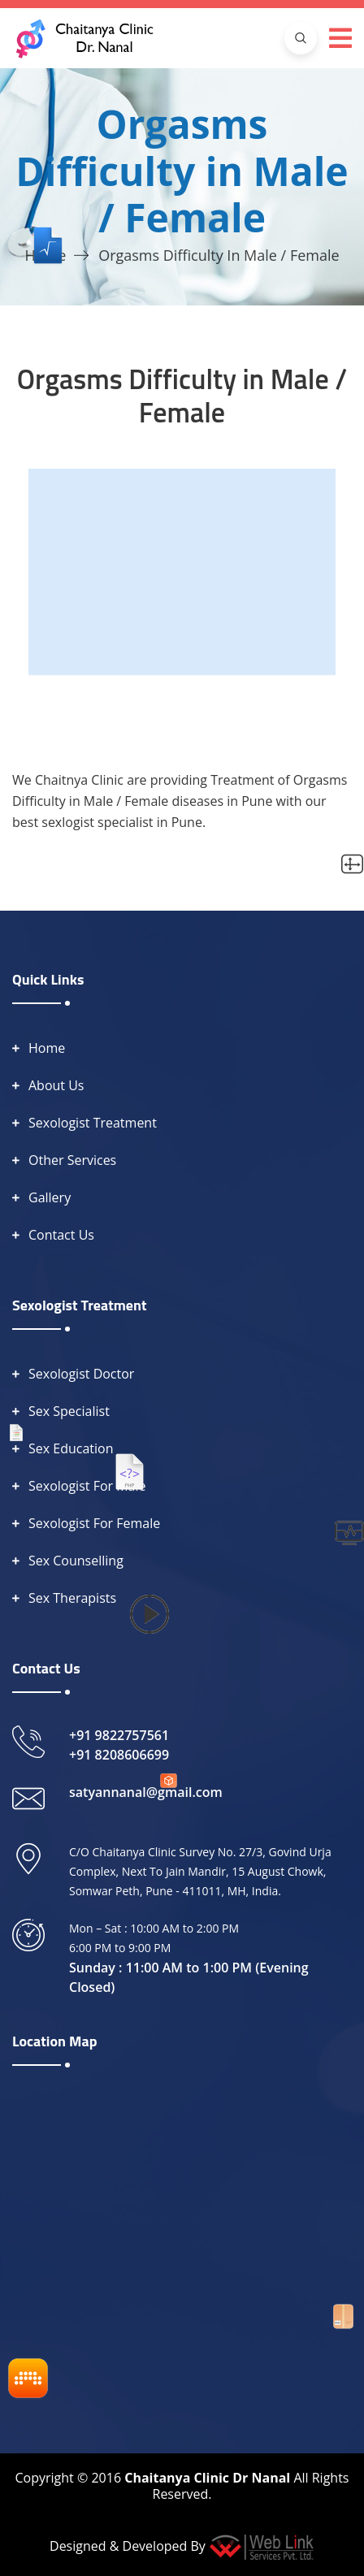 This screenshot has width=364, height=2576. What do you see at coordinates (16, 1433) in the screenshot?
I see `a patch or diff file containing code changes` at bounding box center [16, 1433].